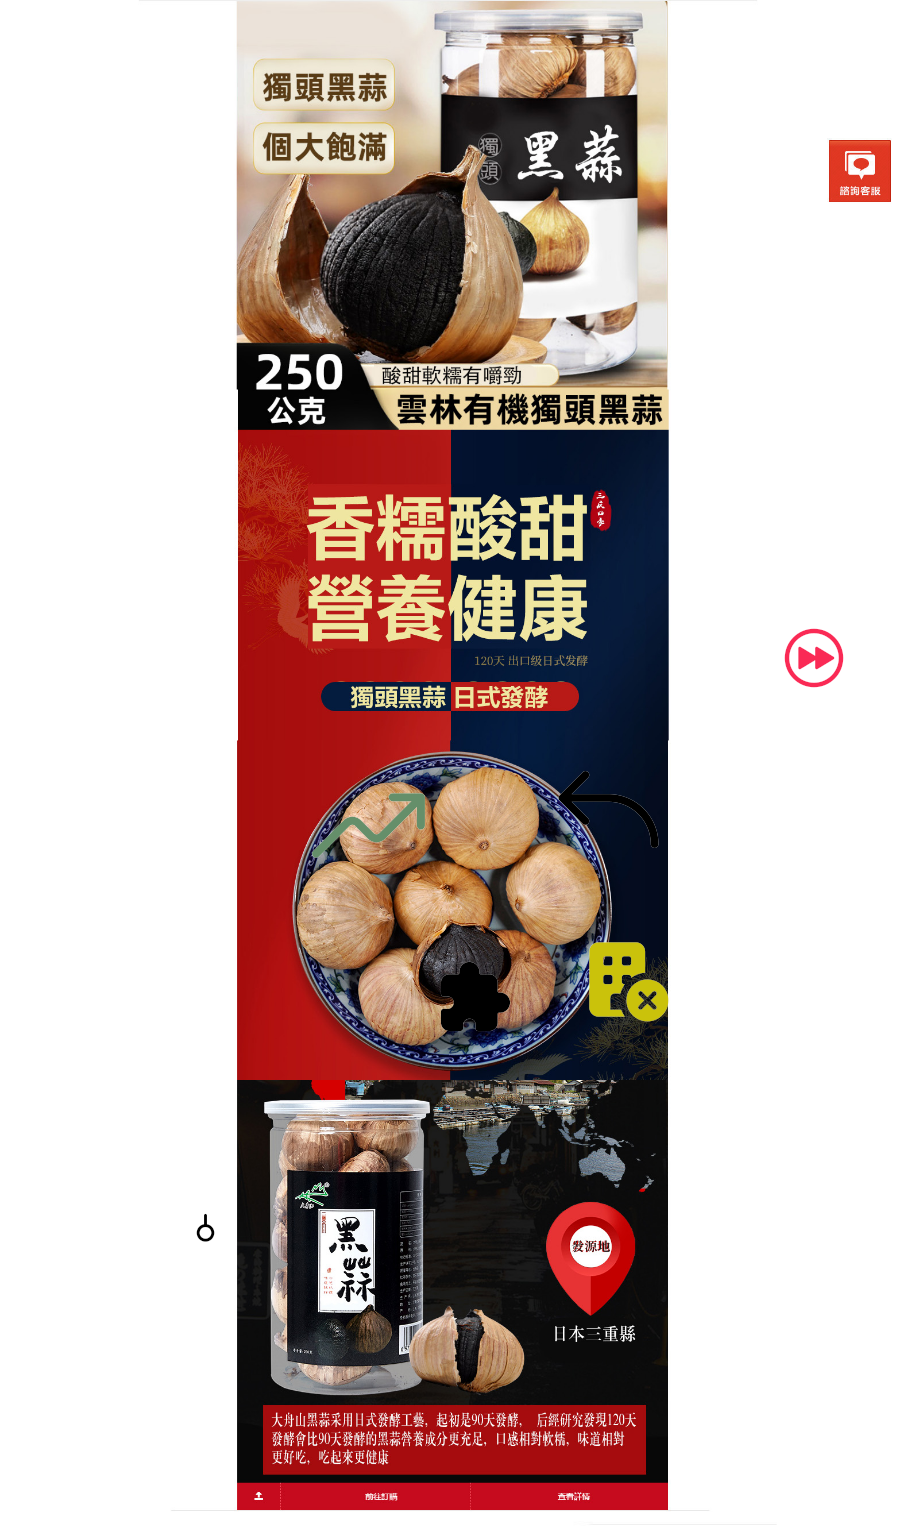 This screenshot has height=1528, width=919. What do you see at coordinates (205, 1228) in the screenshot?
I see `select neutrois gender identity` at bounding box center [205, 1228].